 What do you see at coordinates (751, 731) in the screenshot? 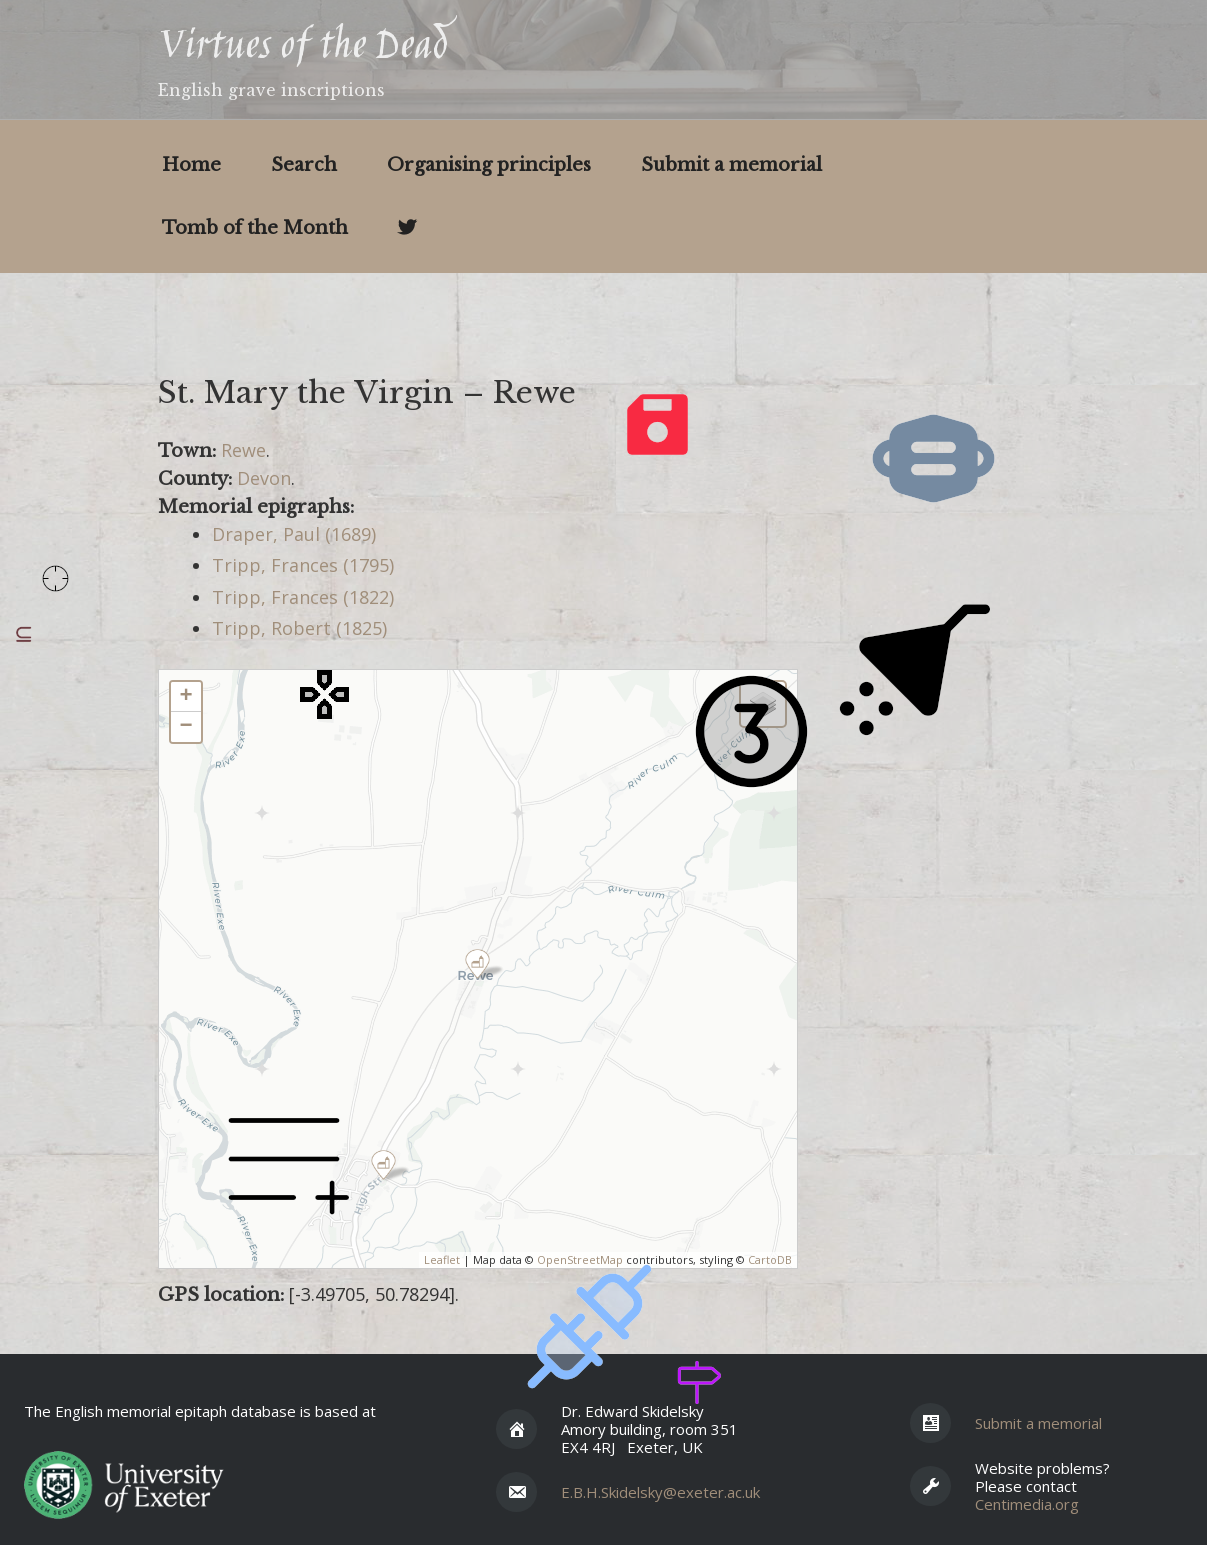
I see `indicates step three in a multi-step process` at bounding box center [751, 731].